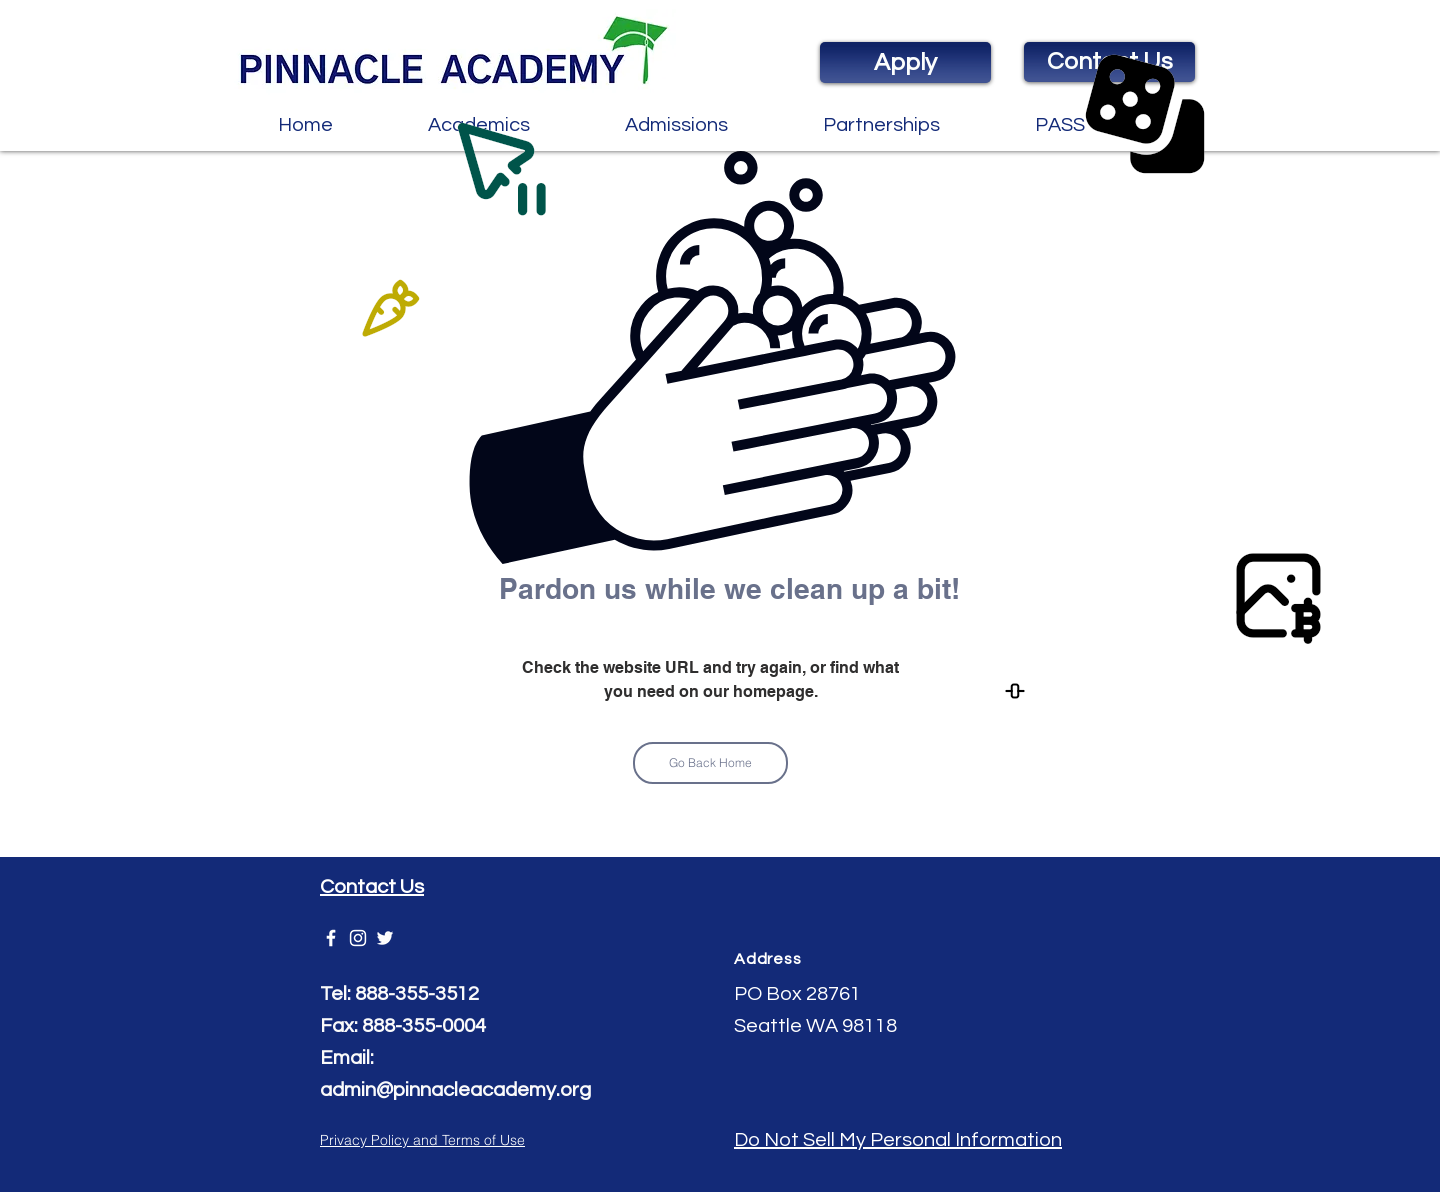 Image resolution: width=1440 pixels, height=1192 pixels. I want to click on align selected element to vertical center, so click(1015, 691).